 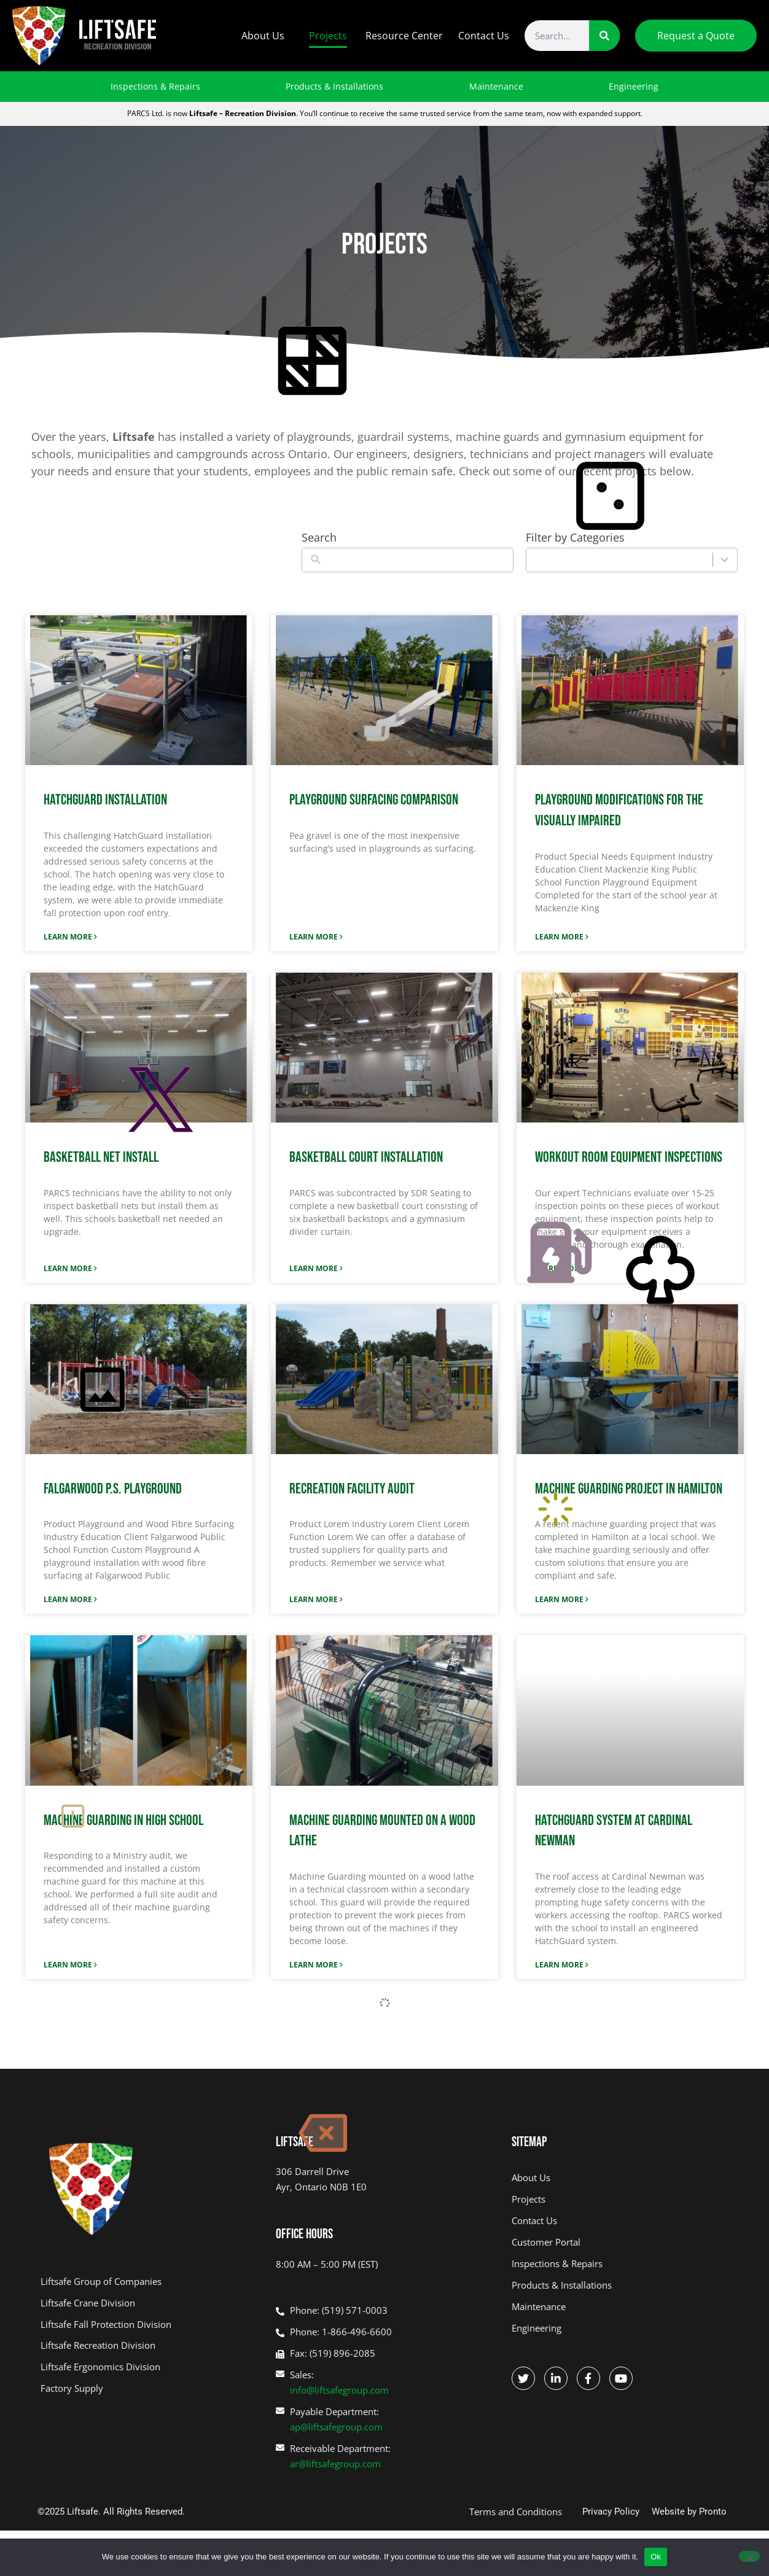 I want to click on find nearby EV charging stations, so click(x=561, y=1252).